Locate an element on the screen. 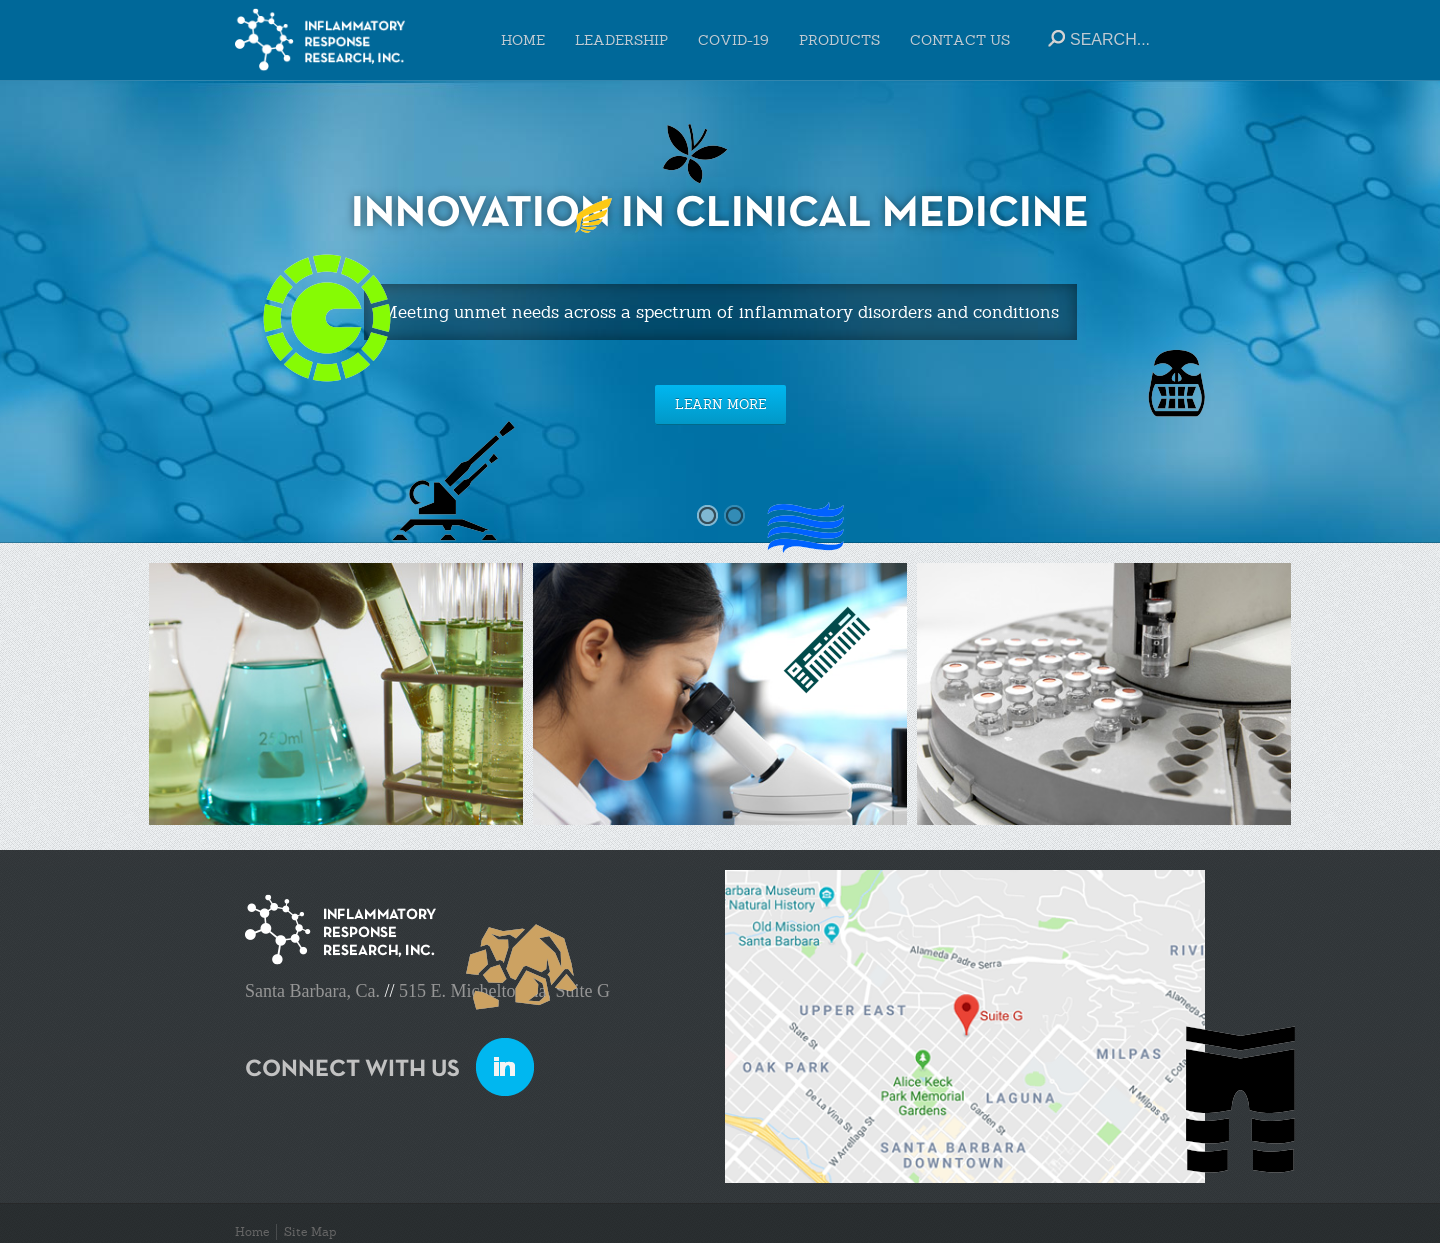  equip armored leg gear is located at coordinates (1240, 1099).